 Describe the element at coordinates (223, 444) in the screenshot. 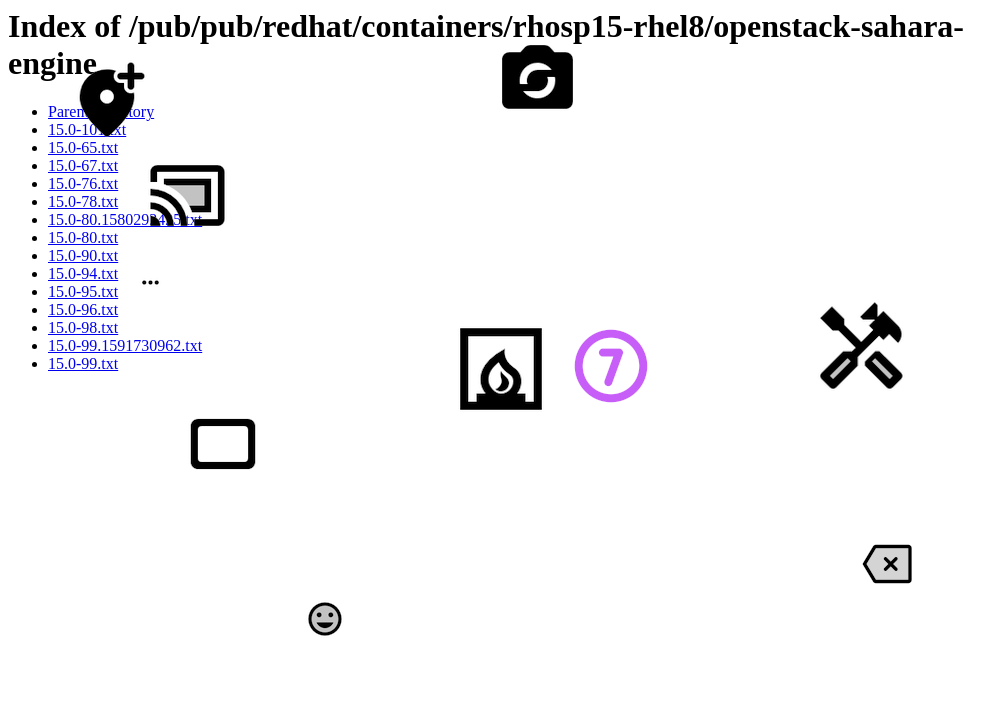

I see `crop image to 5:4 aspect ratio` at that location.